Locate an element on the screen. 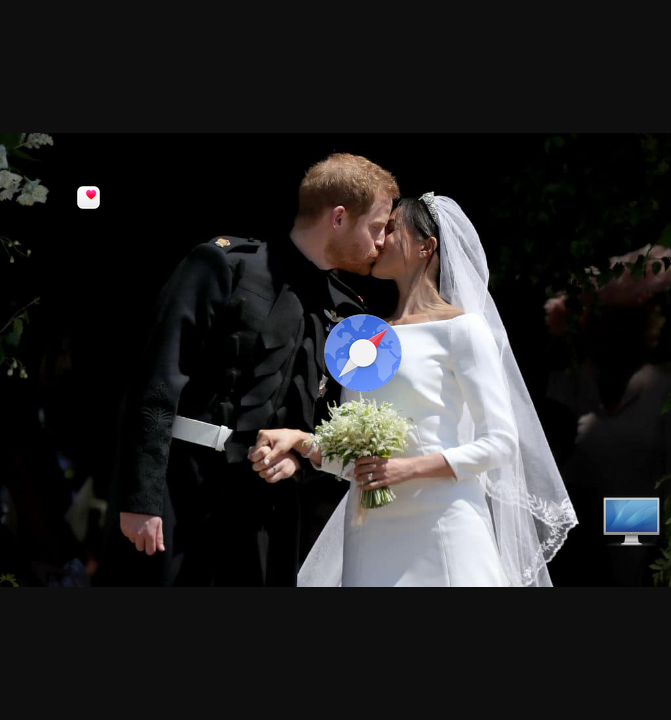 The height and width of the screenshot is (720, 671). apple cinema display monitor is located at coordinates (631, 519).